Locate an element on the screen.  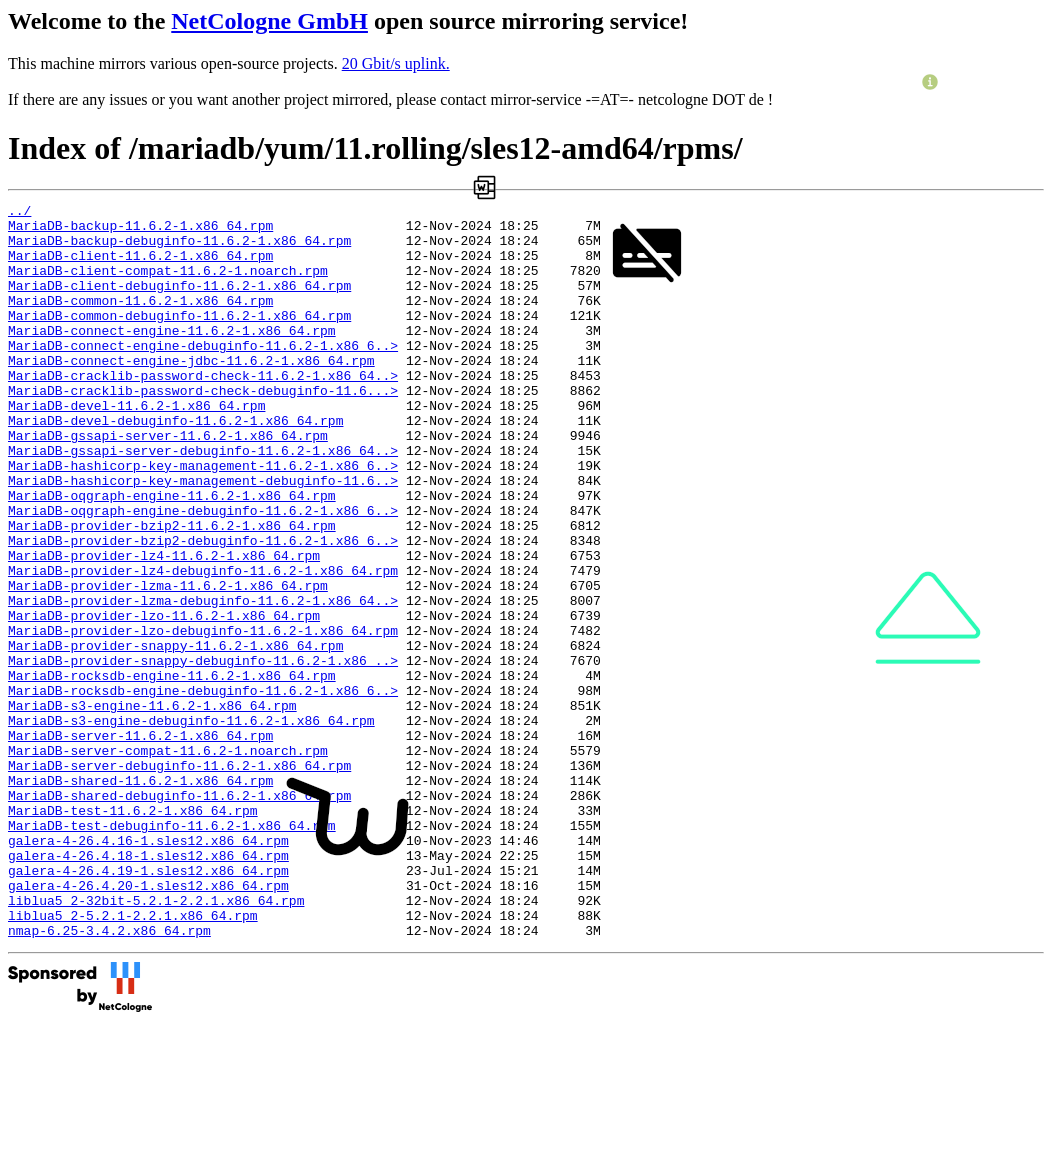
open Microsoft Word is located at coordinates (485, 187).